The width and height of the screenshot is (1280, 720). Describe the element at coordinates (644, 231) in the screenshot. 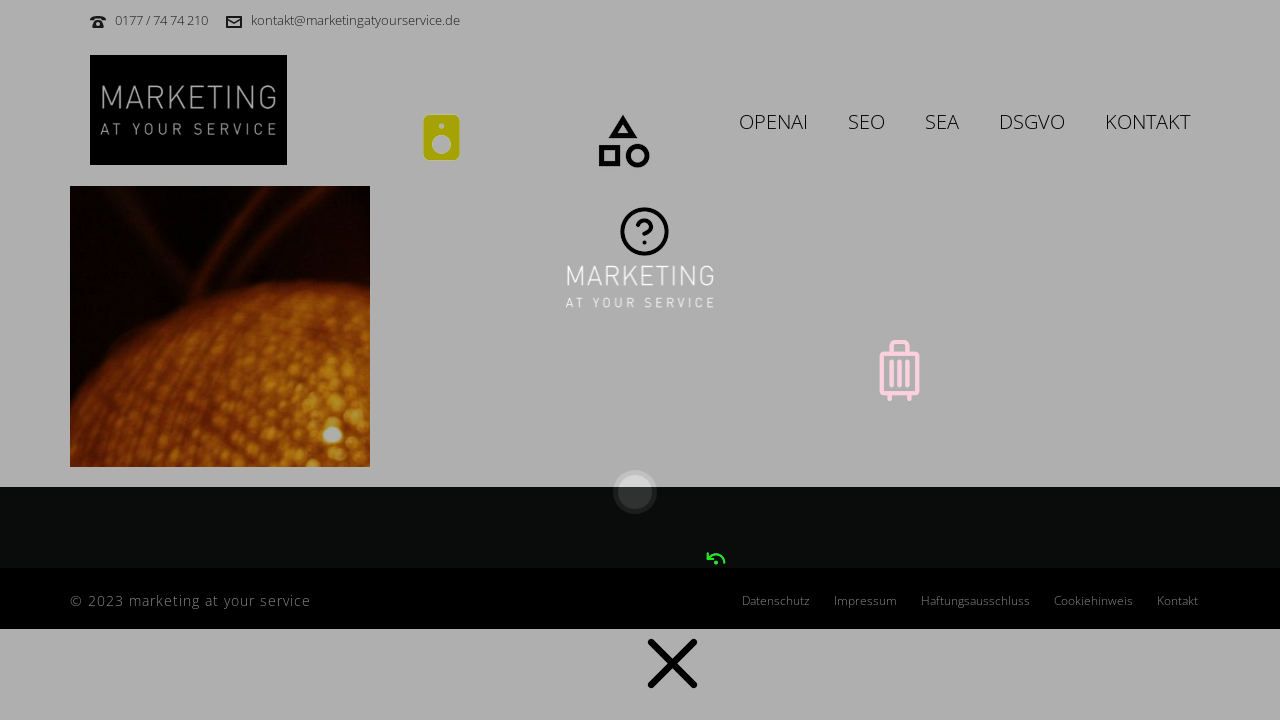

I see `access help or support information` at that location.